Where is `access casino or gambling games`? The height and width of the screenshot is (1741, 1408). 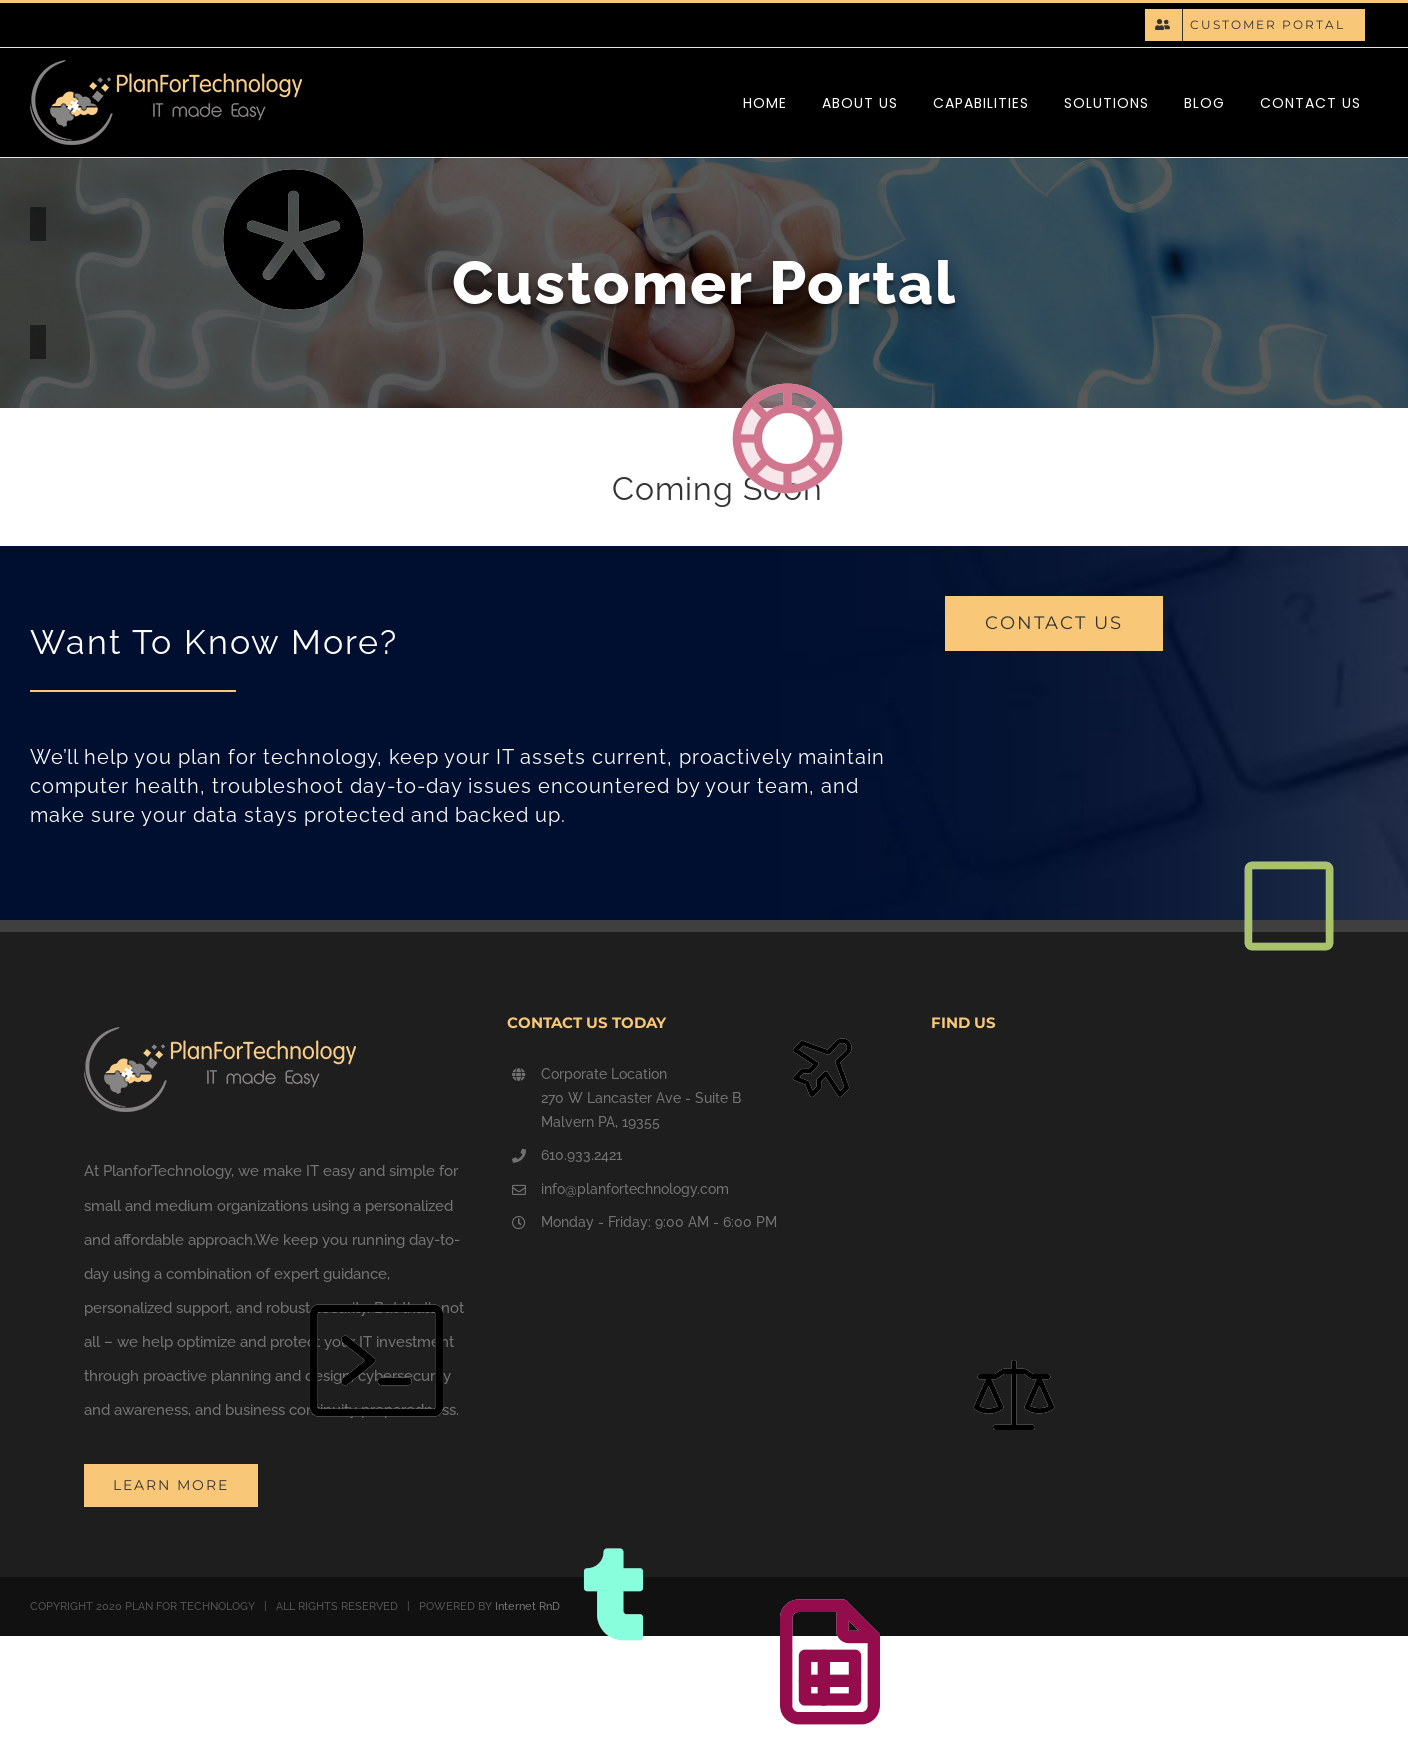 access casino or gambling games is located at coordinates (787, 438).